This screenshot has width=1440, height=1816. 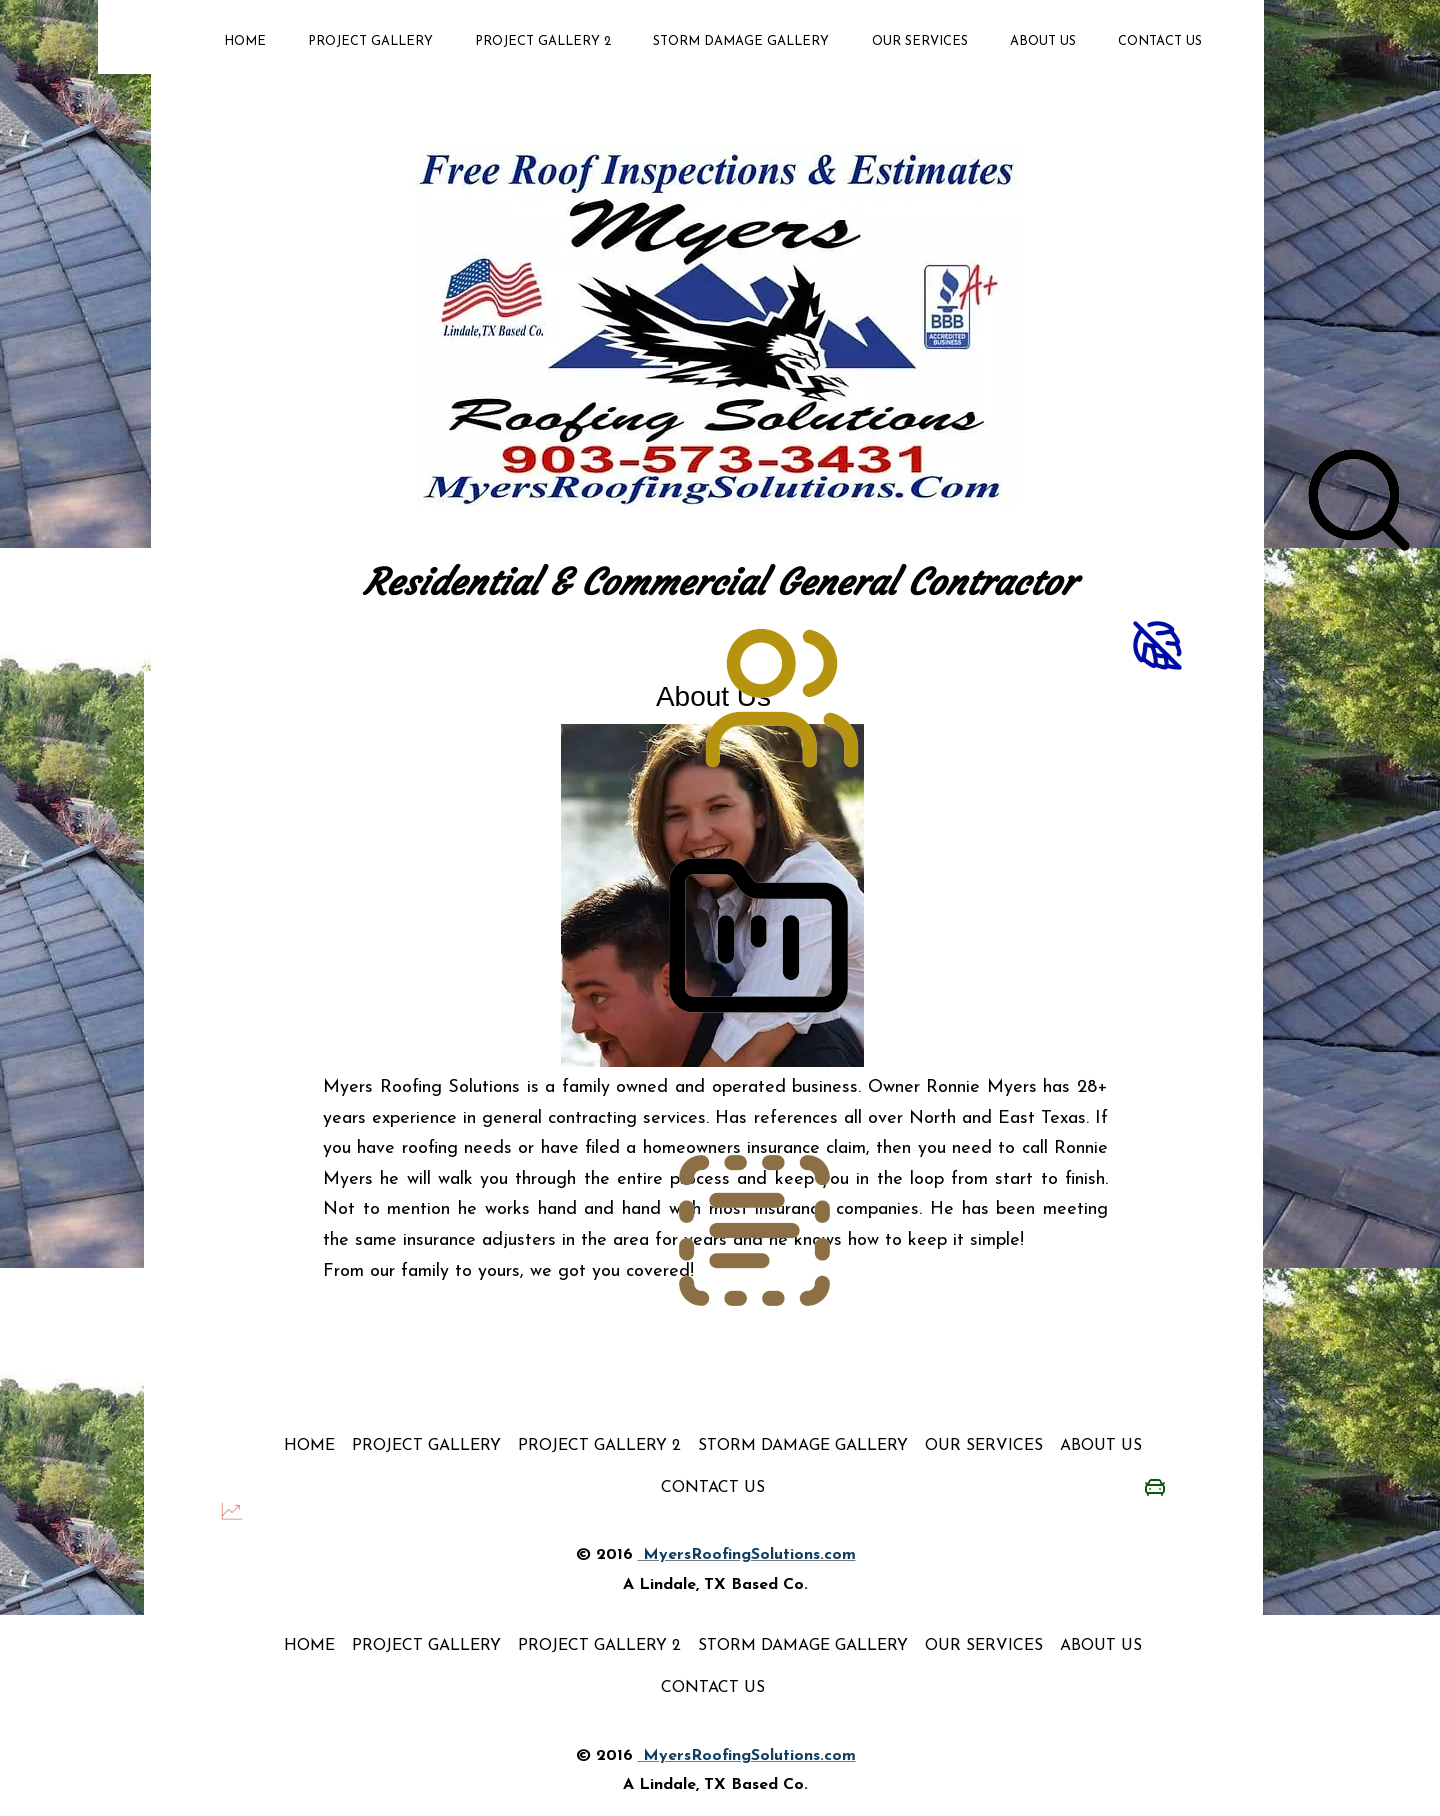 I want to click on access vehicle or car-related settings, so click(x=1155, y=1487).